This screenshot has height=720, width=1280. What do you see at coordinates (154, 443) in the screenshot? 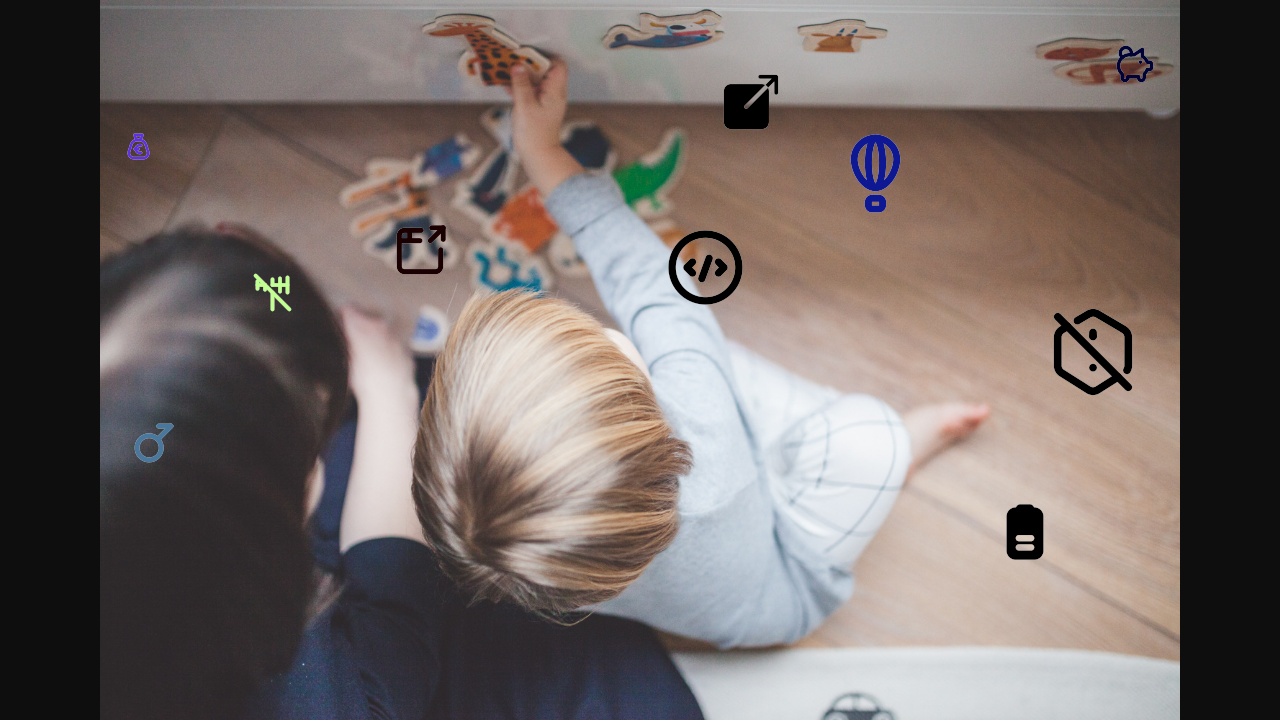
I see `select demiboy gender identity` at bounding box center [154, 443].